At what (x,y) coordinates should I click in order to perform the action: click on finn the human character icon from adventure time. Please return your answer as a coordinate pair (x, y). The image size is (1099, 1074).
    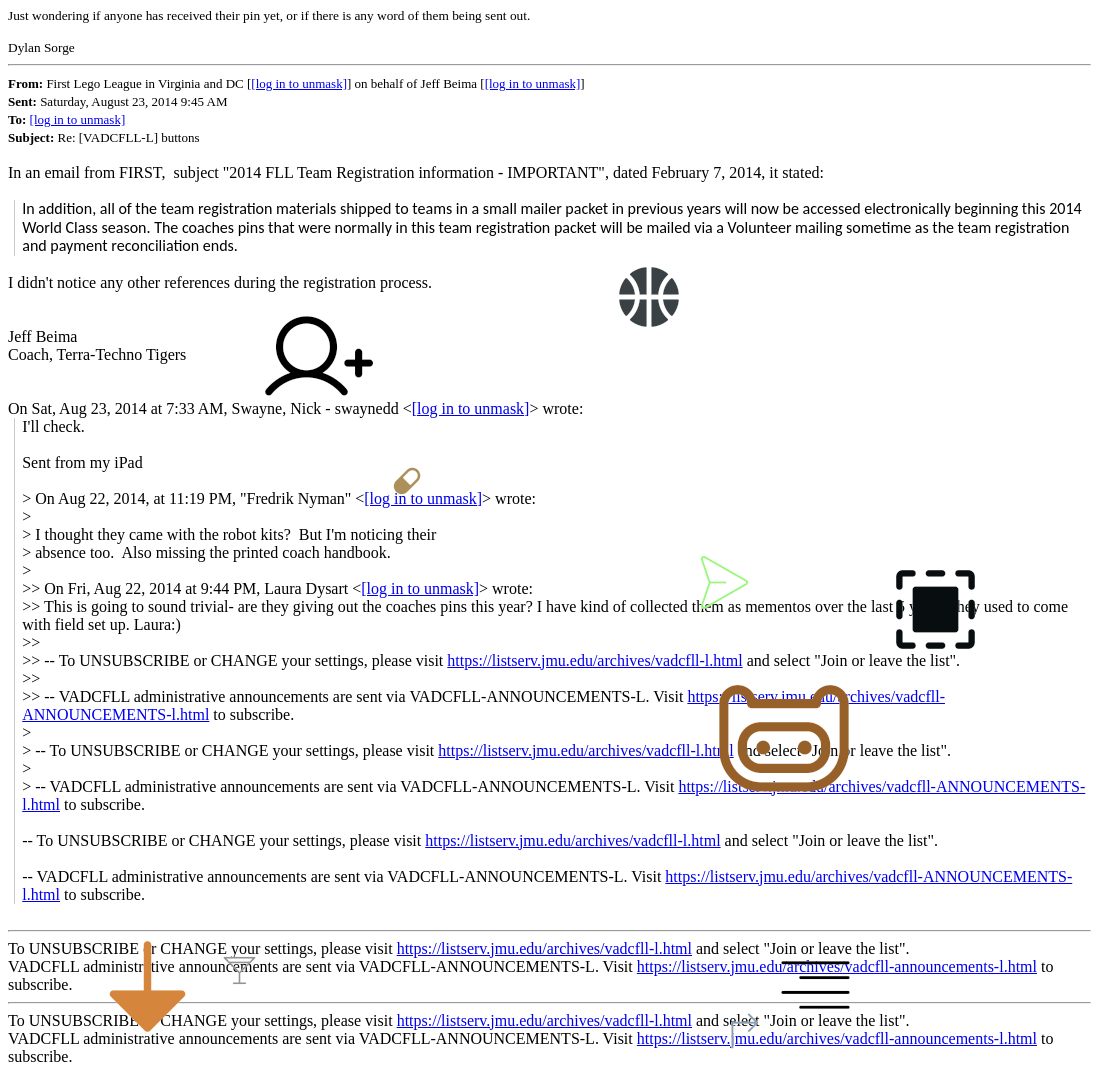
    Looking at the image, I should click on (784, 736).